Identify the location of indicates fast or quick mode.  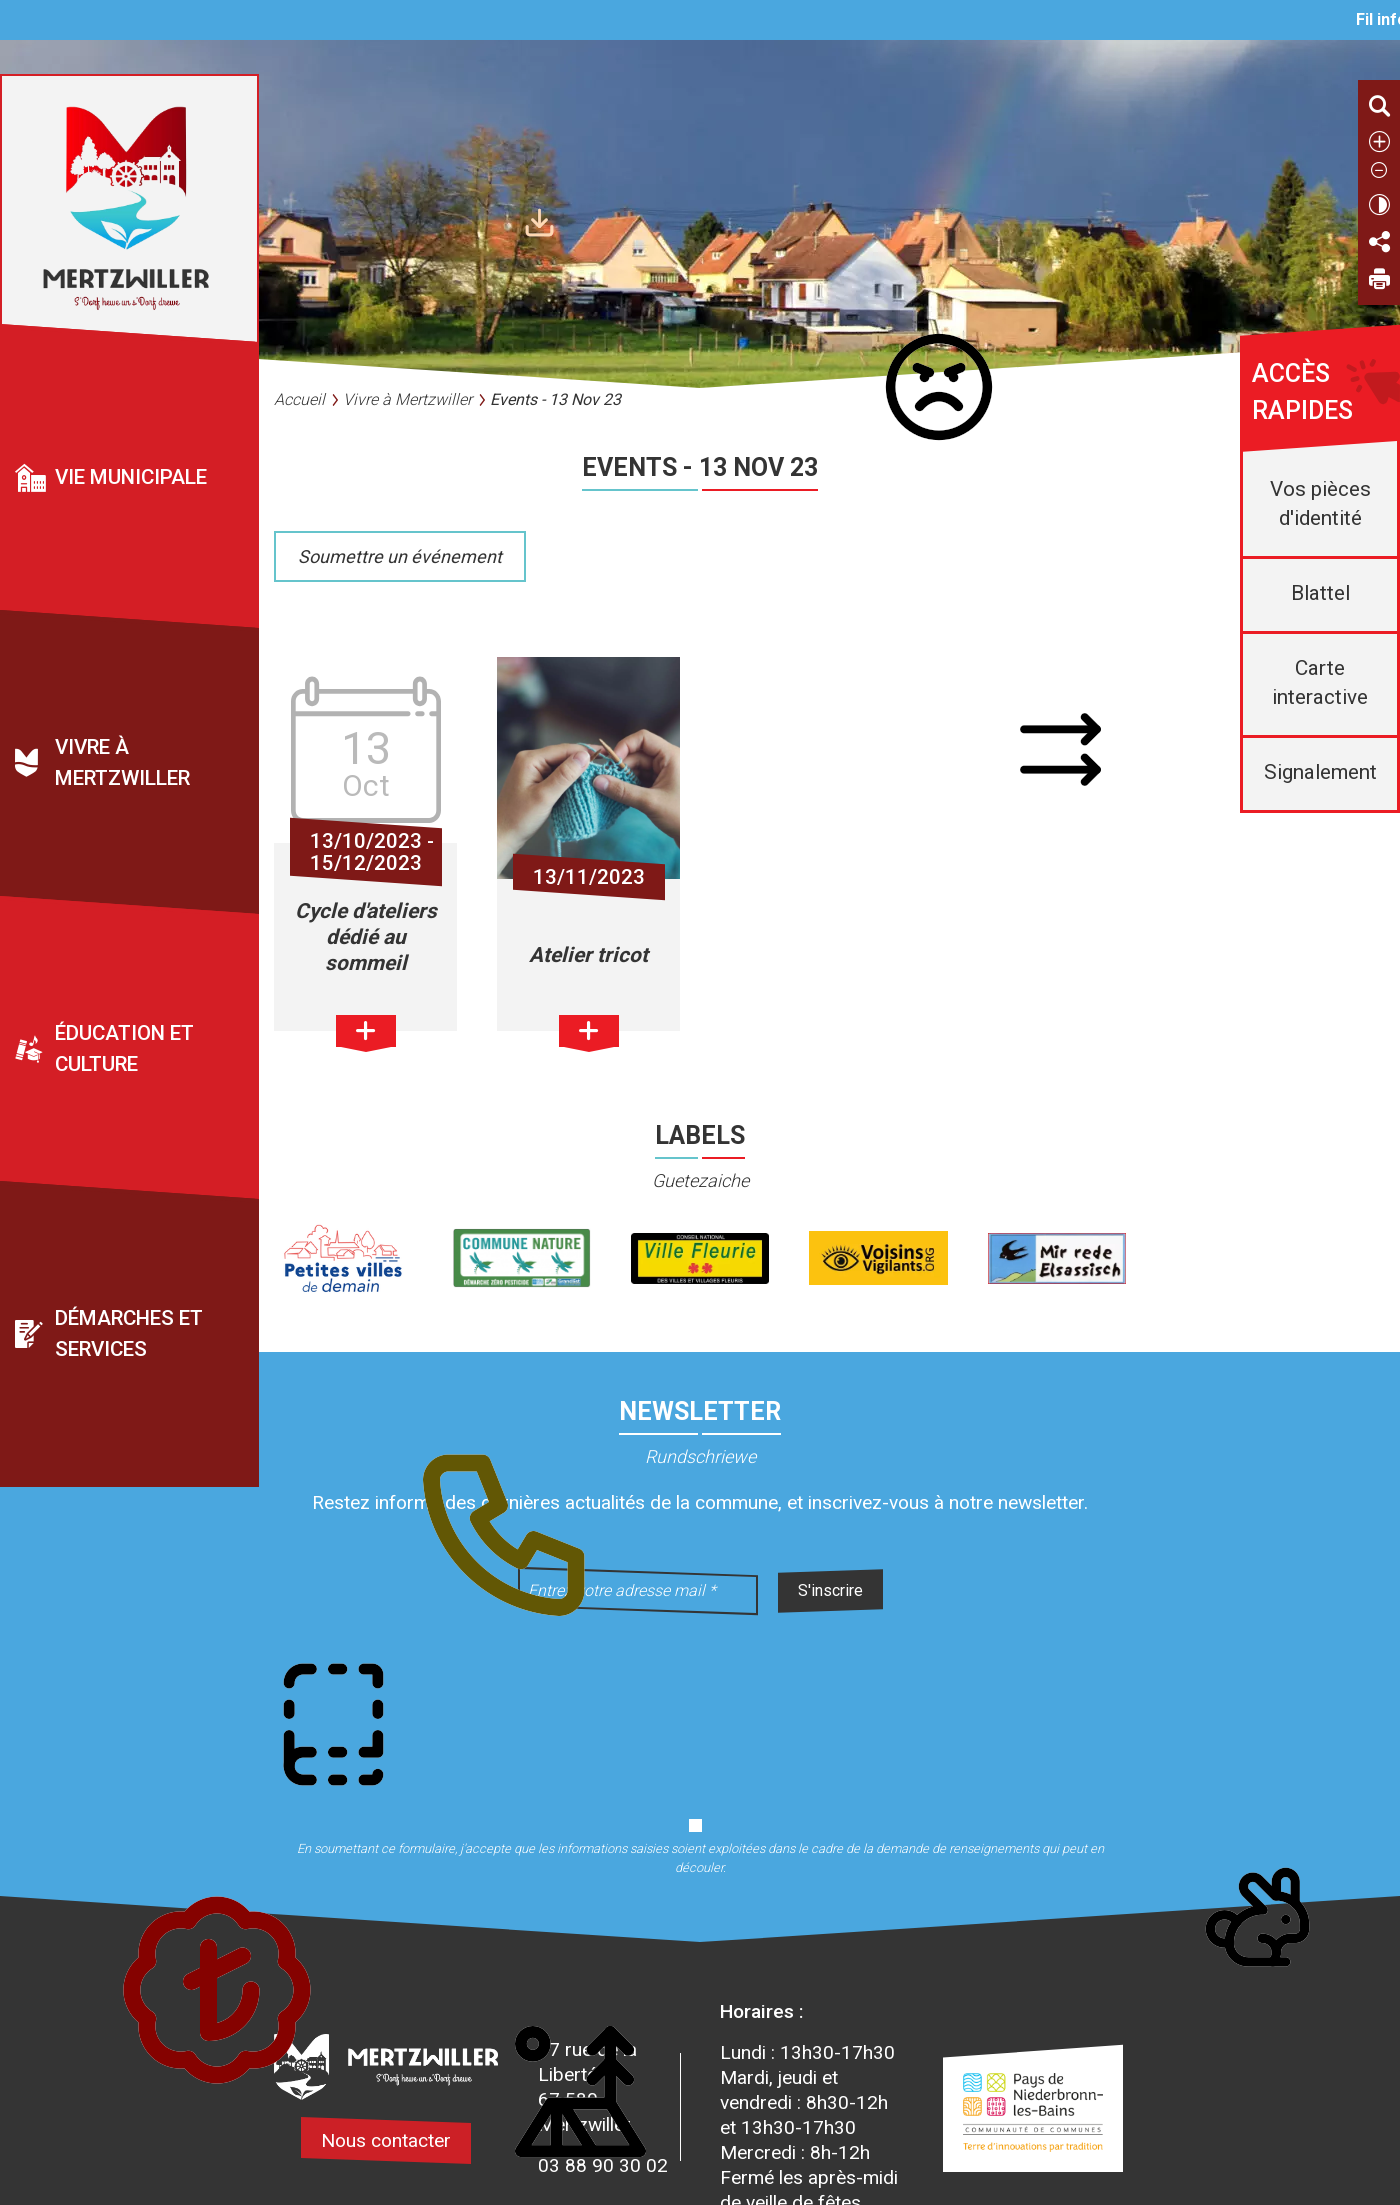
(1257, 1919).